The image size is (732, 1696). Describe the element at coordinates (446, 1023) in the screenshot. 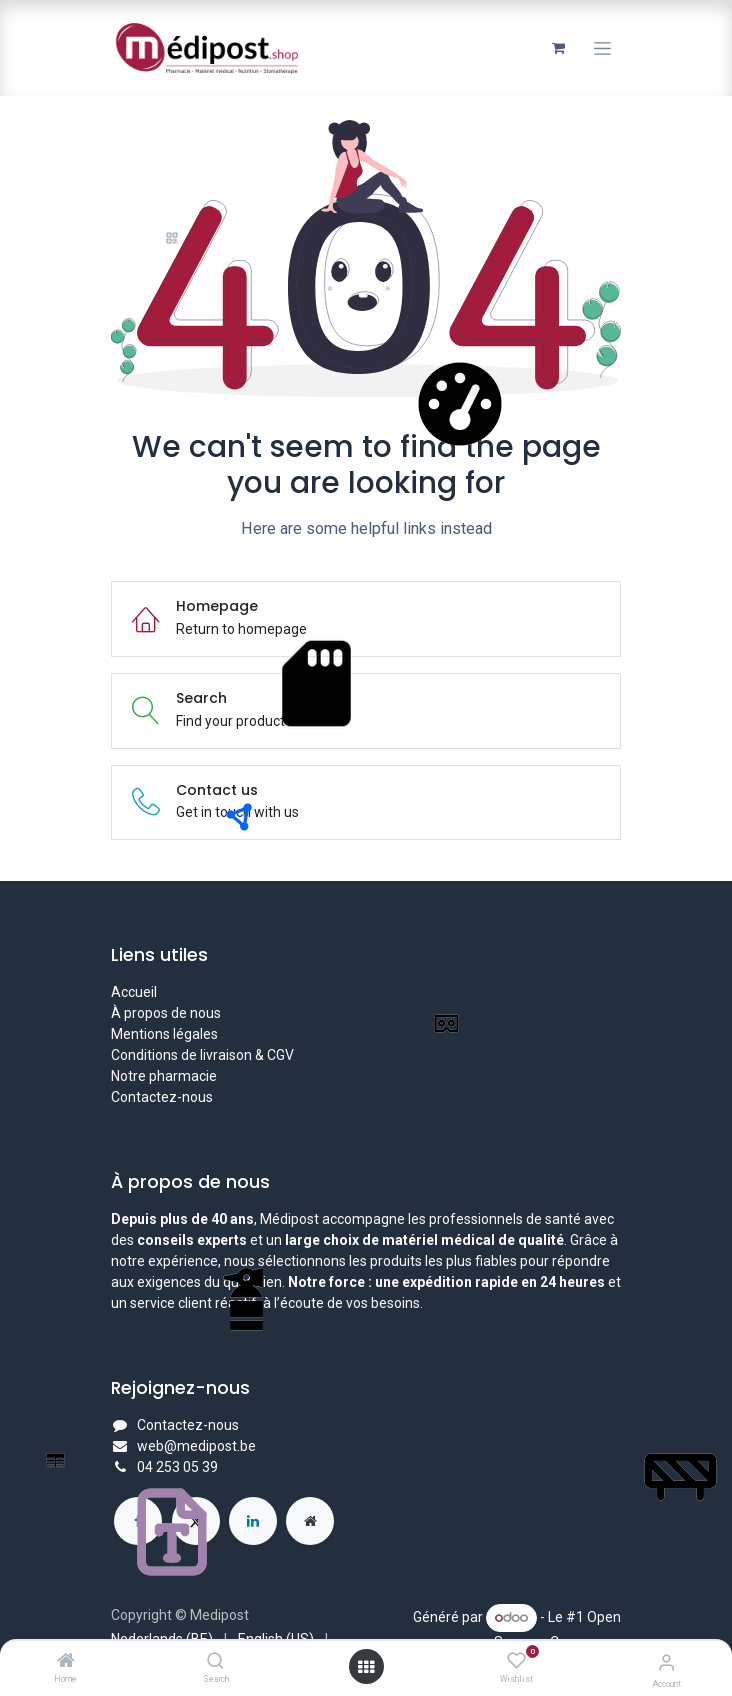

I see `launch google cardboard VR experience` at that location.